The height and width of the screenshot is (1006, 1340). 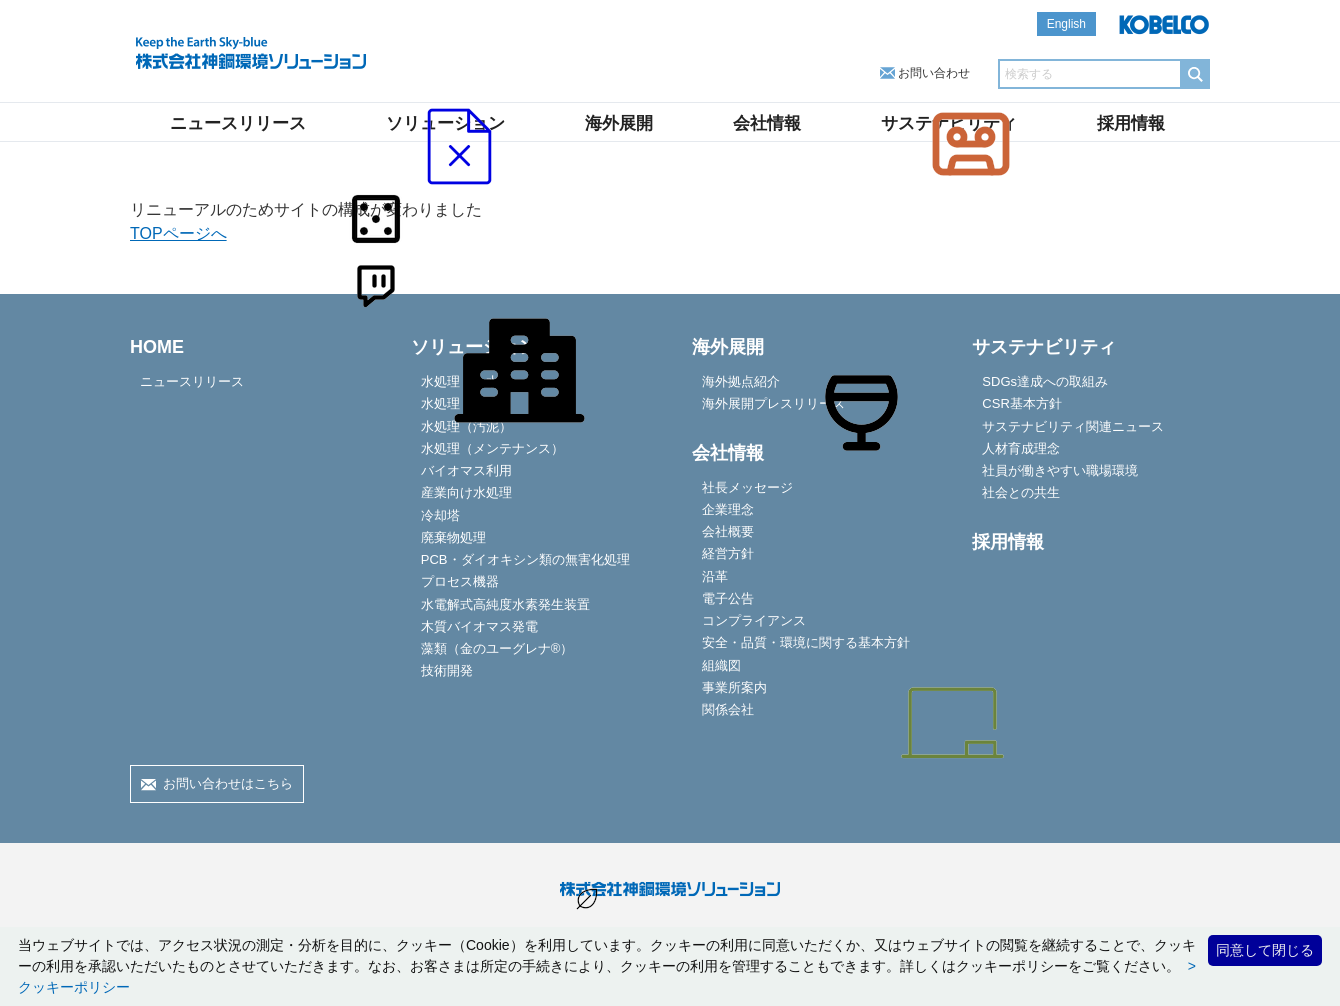 What do you see at coordinates (971, 144) in the screenshot?
I see `access audio recordings or voice memos` at bounding box center [971, 144].